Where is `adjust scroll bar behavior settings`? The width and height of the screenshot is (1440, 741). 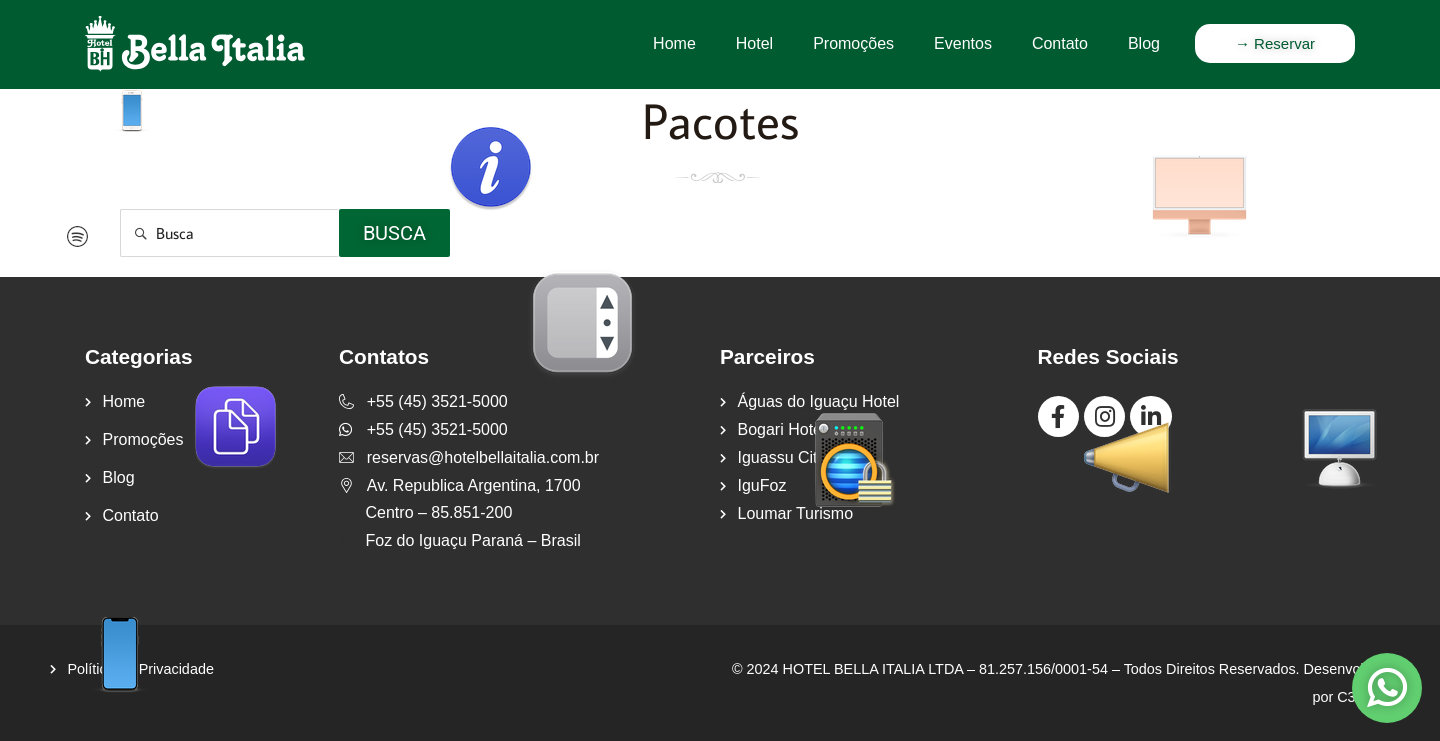 adjust scroll bar behavior settings is located at coordinates (582, 324).